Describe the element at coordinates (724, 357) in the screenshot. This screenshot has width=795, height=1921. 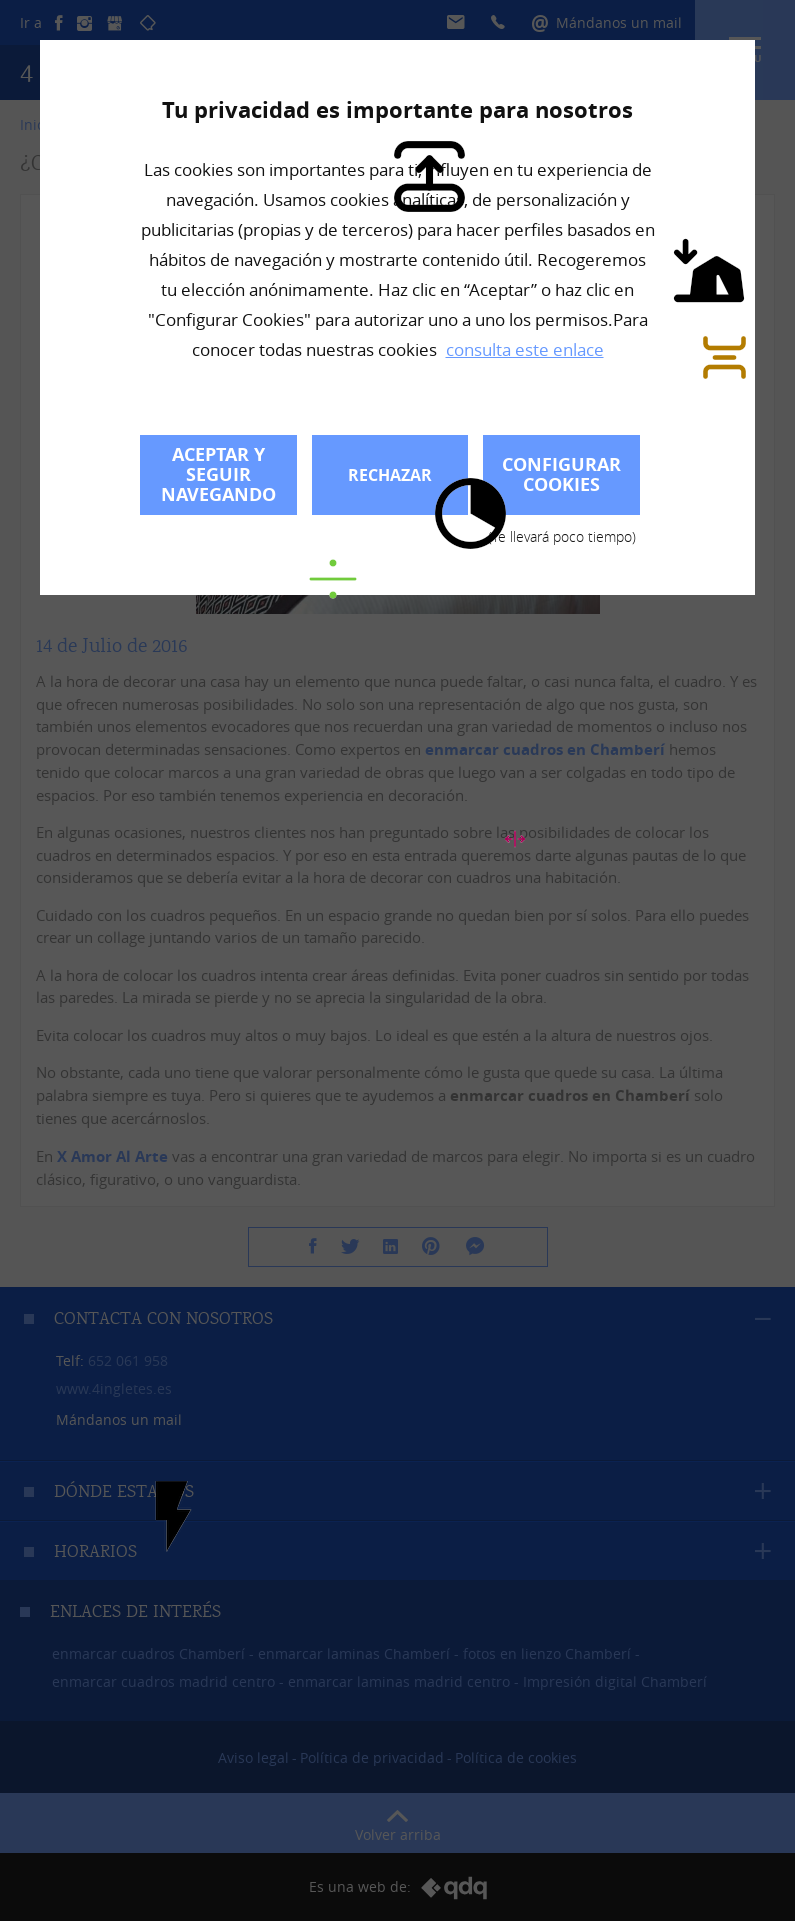
I see `adjust vertical spacing between elements` at that location.